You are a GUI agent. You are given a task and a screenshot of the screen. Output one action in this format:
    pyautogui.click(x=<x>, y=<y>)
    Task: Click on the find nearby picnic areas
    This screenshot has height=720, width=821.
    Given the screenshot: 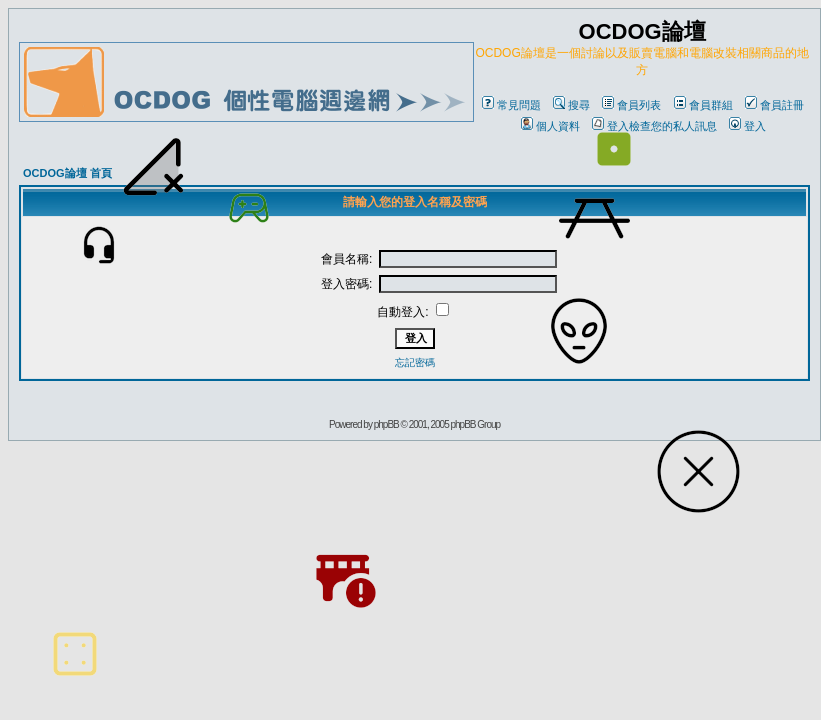 What is the action you would take?
    pyautogui.click(x=594, y=218)
    